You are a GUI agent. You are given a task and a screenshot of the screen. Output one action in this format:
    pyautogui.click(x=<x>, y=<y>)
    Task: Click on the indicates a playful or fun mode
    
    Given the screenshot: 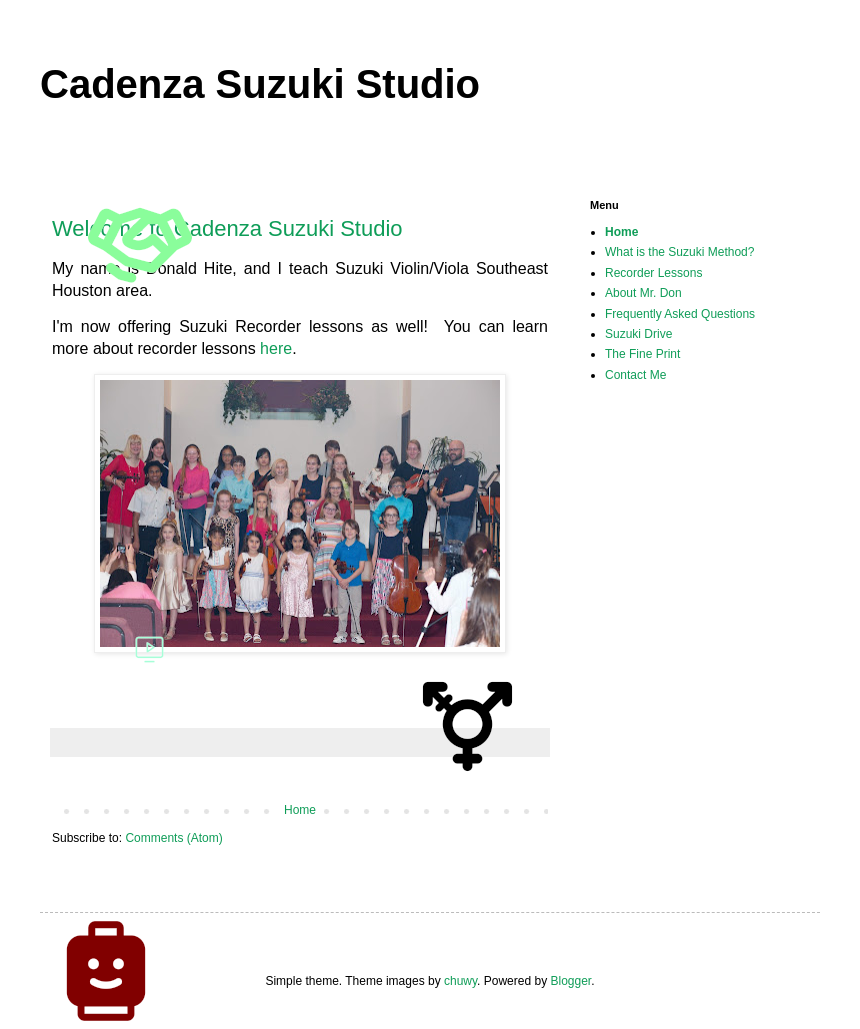 What is the action you would take?
    pyautogui.click(x=106, y=971)
    